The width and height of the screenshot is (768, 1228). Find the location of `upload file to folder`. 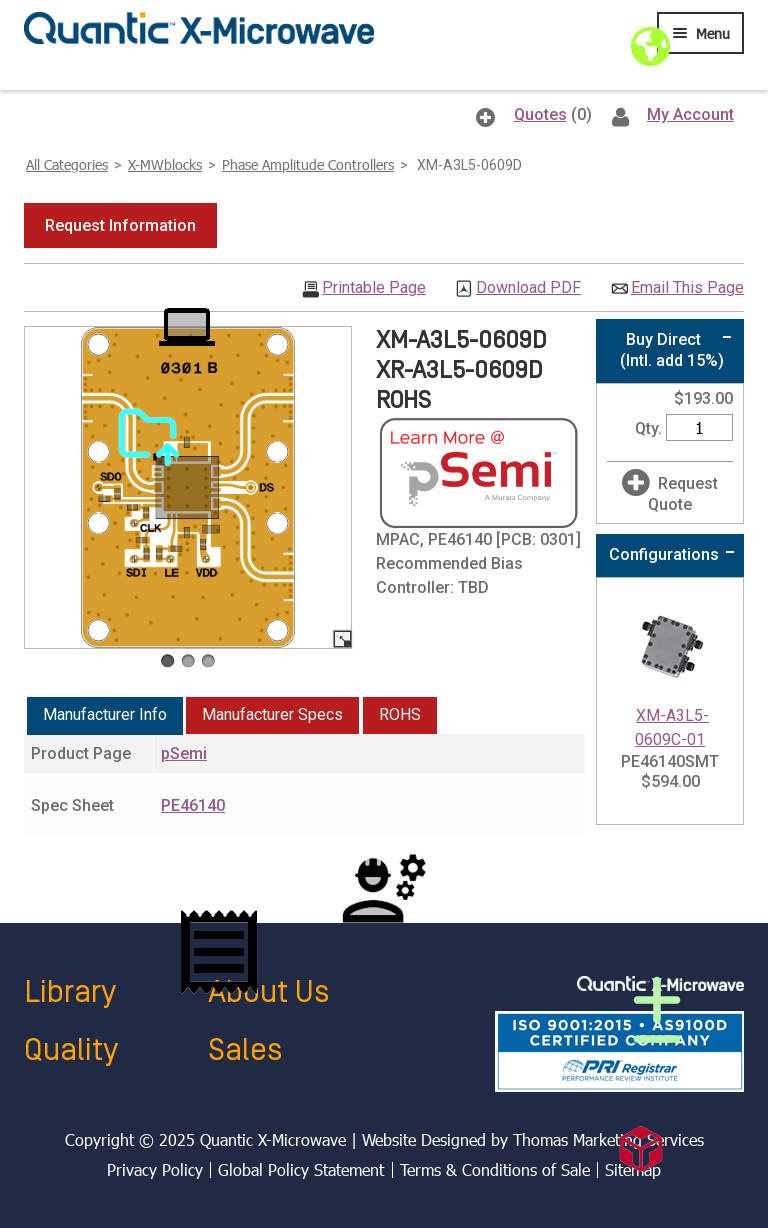

upload file to folder is located at coordinates (147, 434).